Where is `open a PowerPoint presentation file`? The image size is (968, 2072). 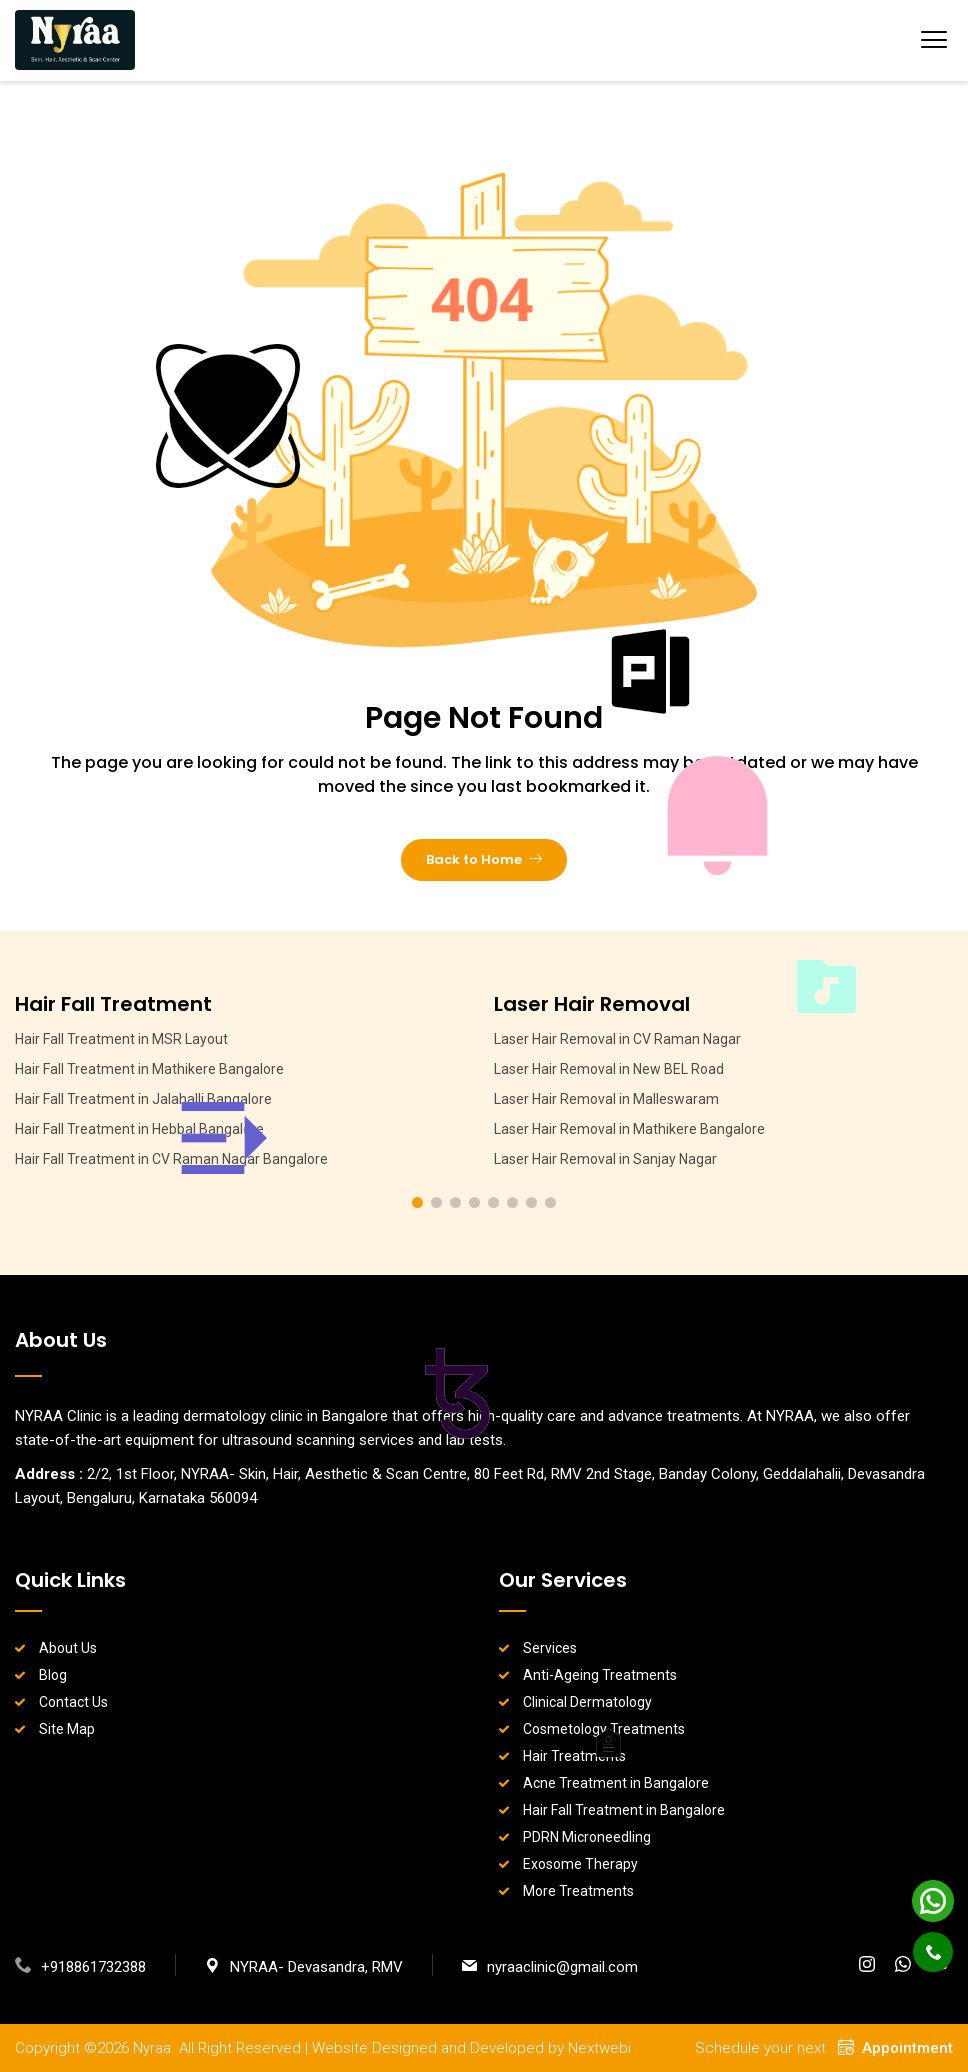 open a PowerPoint presentation file is located at coordinates (650, 671).